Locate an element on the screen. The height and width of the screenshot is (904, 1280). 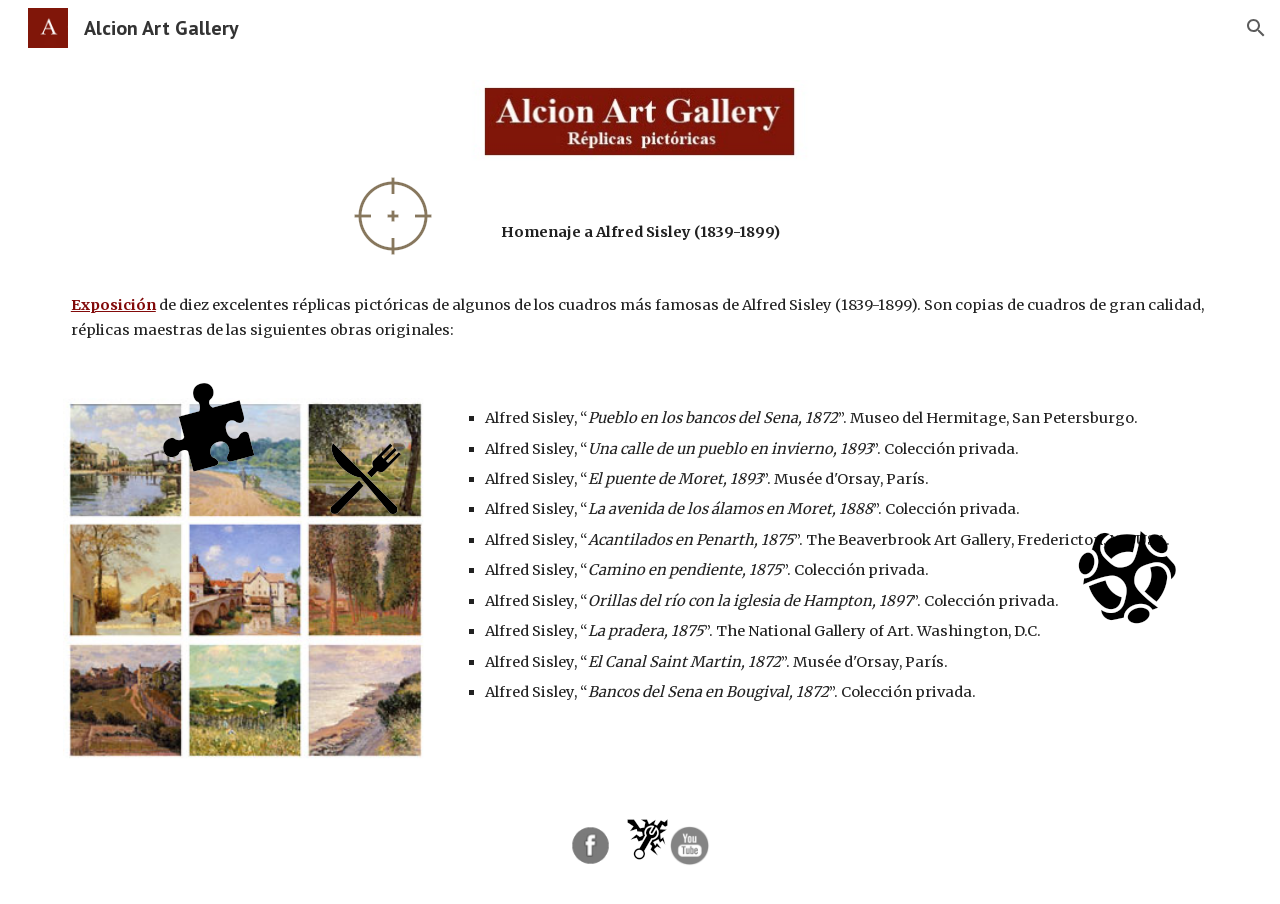
indicates a multi-attack or combo ability in a game is located at coordinates (1127, 577).